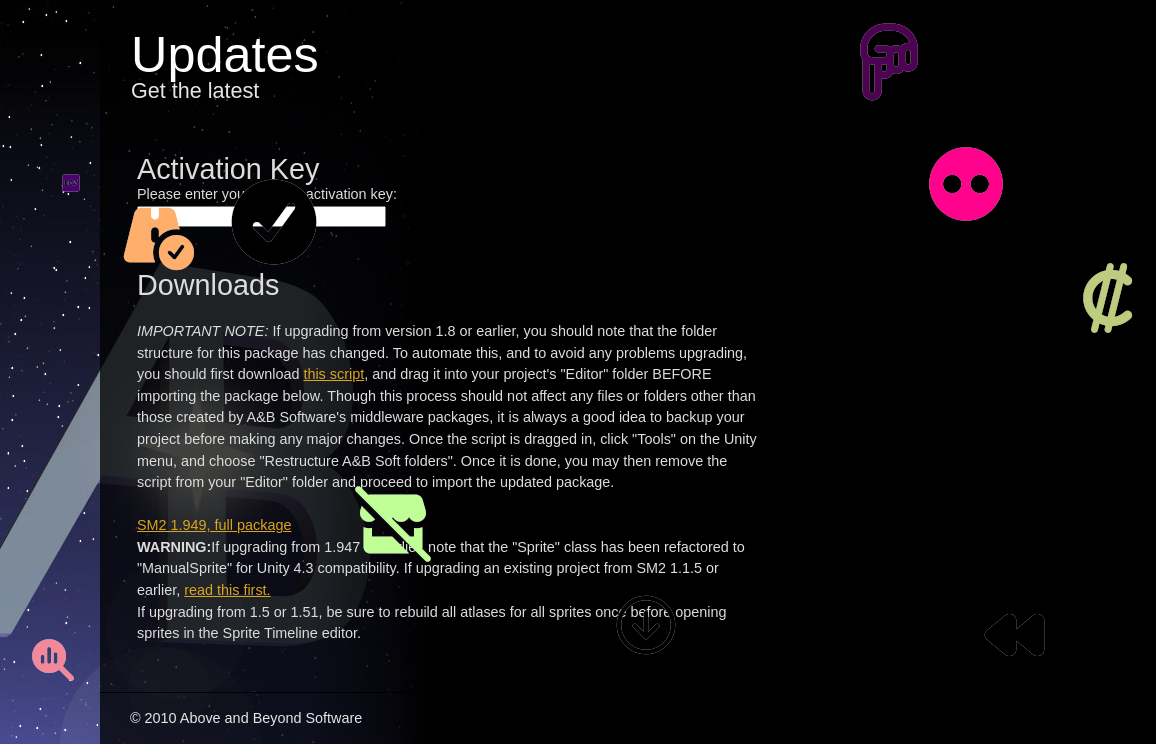  What do you see at coordinates (393, 524) in the screenshot?
I see `indicates a store or shop is closed` at bounding box center [393, 524].